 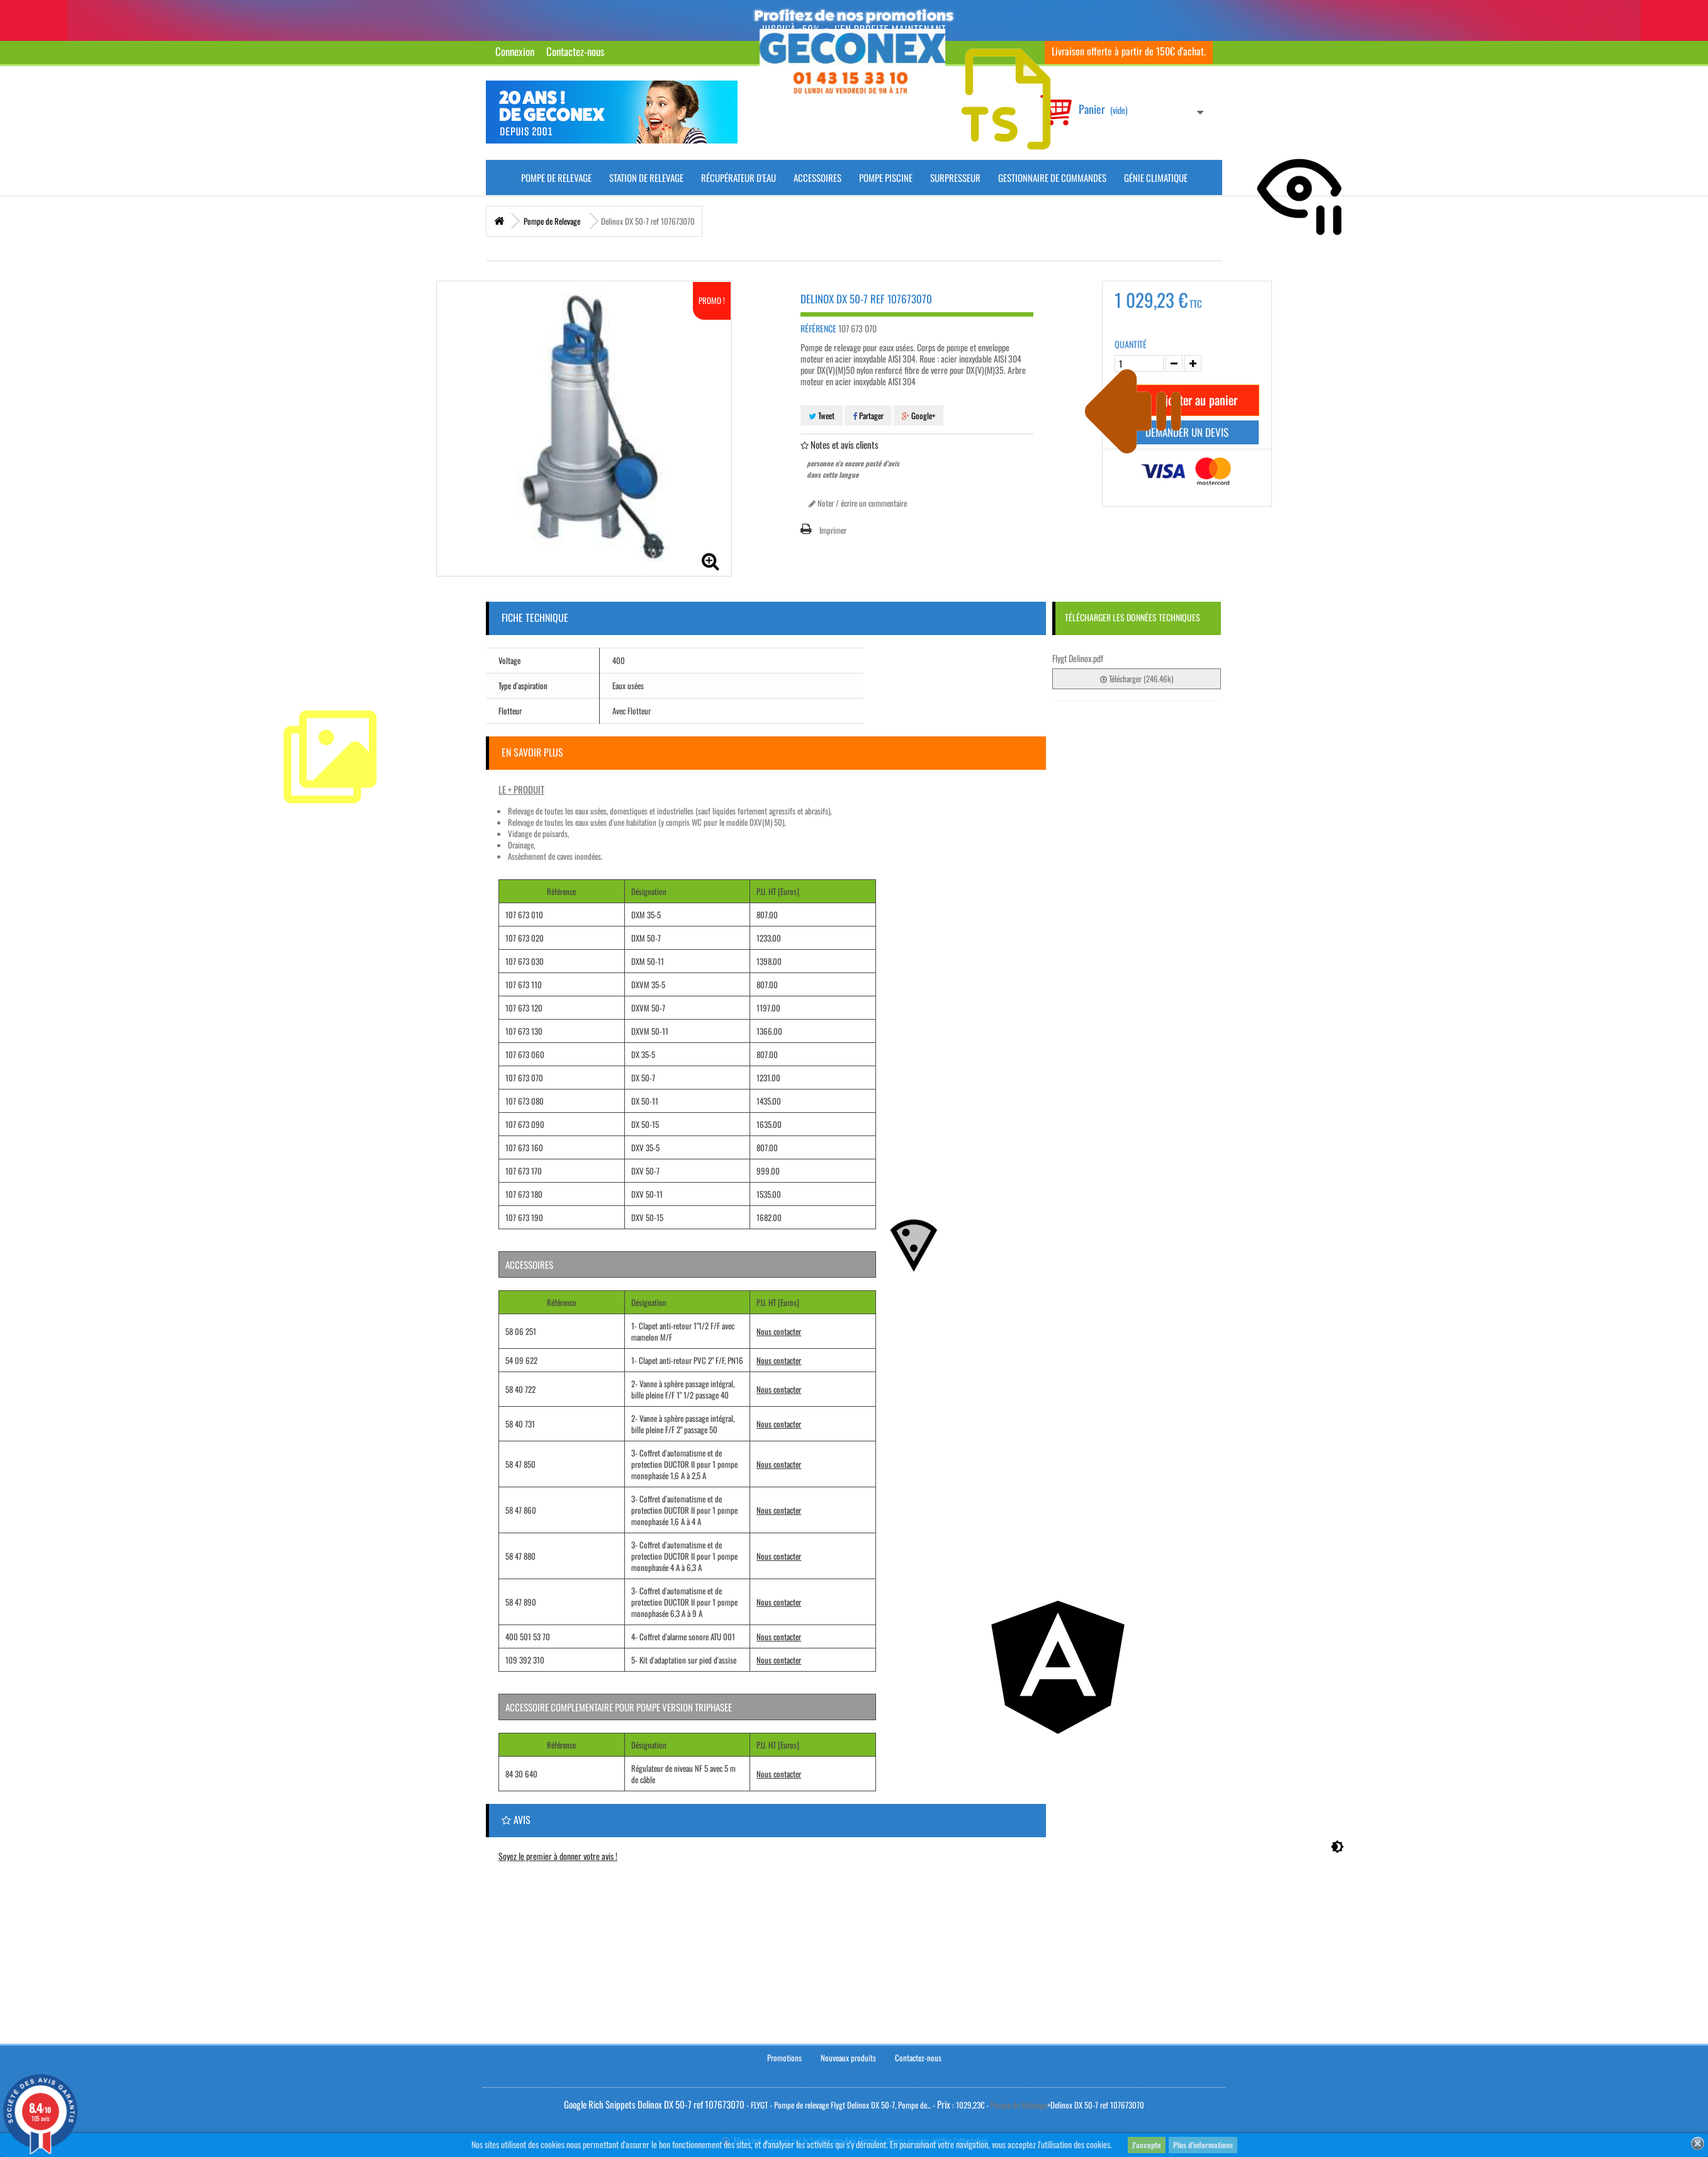 What do you see at coordinates (1058, 1667) in the screenshot?
I see `angular framework logo` at bounding box center [1058, 1667].